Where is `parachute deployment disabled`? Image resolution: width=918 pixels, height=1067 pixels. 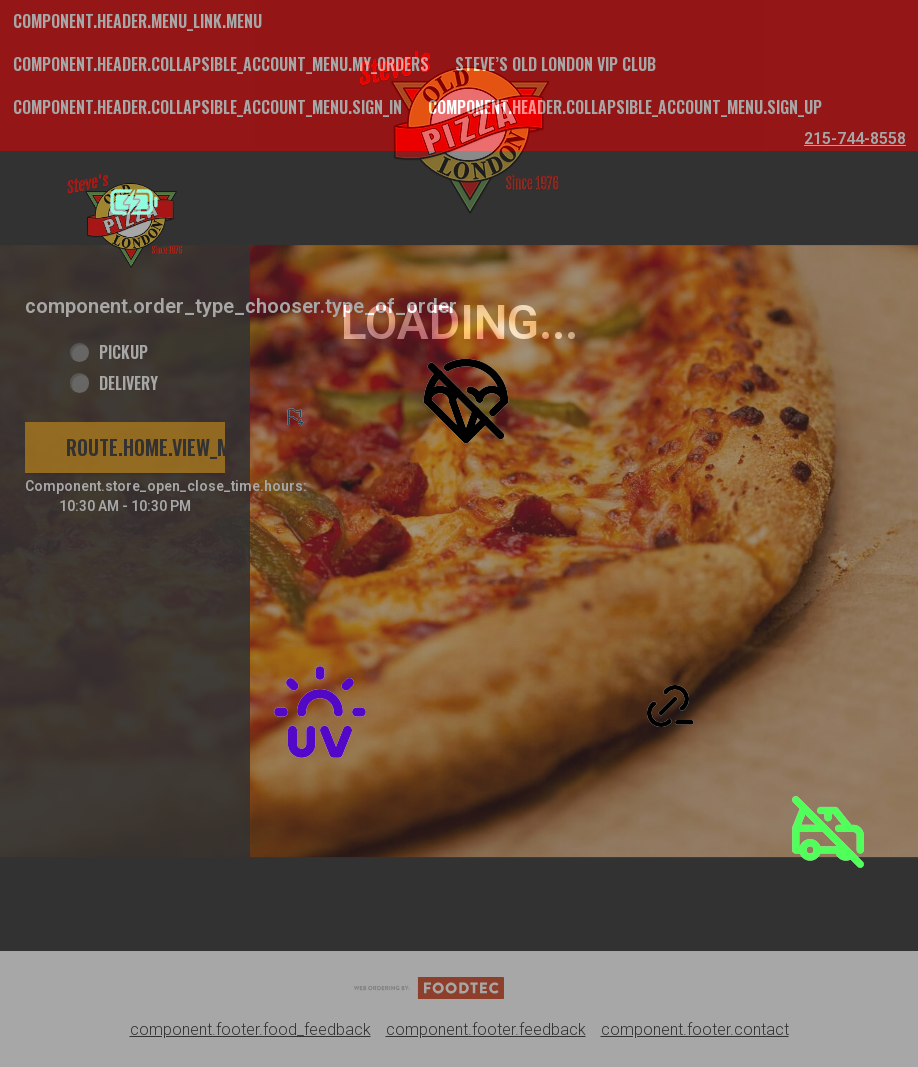 parachute deployment disabled is located at coordinates (466, 401).